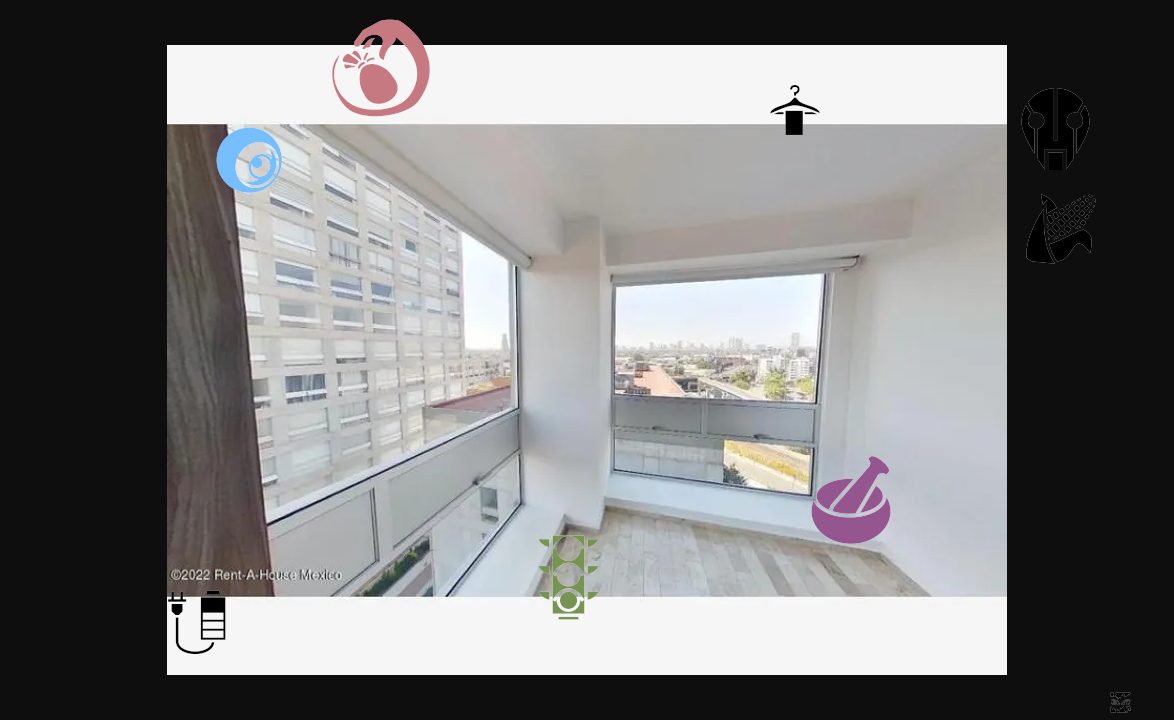  What do you see at coordinates (795, 110) in the screenshot?
I see `browse clothing or wardrobe items` at bounding box center [795, 110].